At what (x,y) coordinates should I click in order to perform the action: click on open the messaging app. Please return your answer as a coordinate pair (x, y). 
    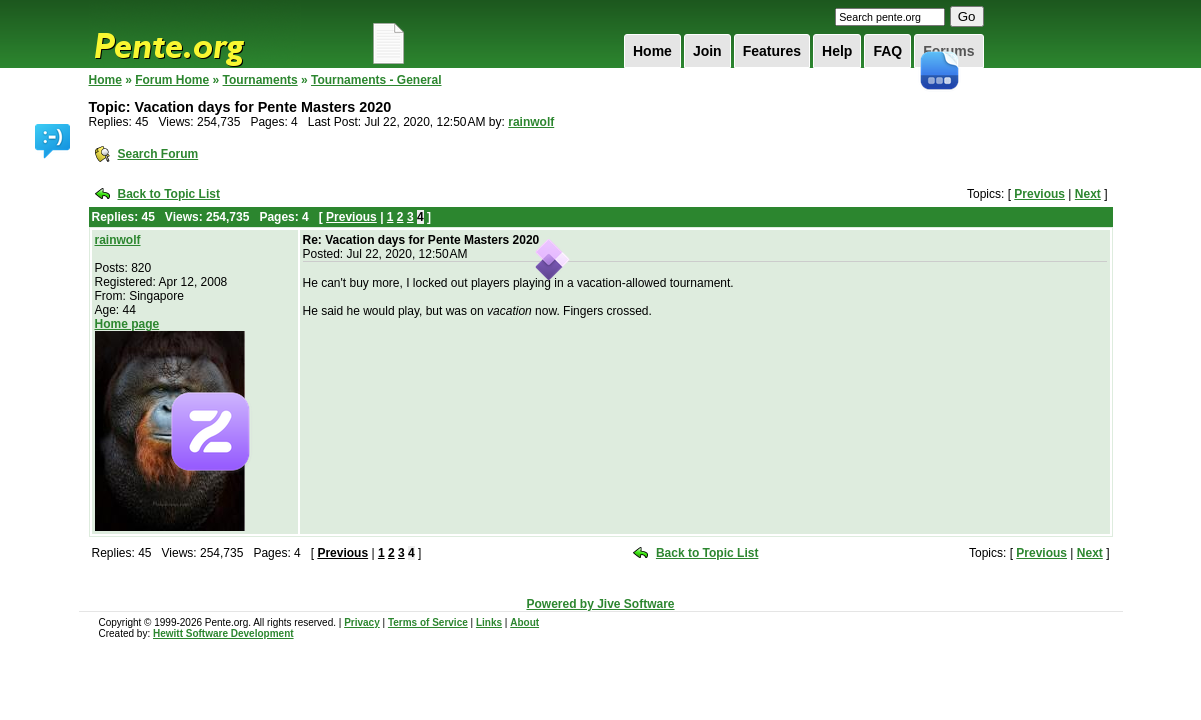
    Looking at the image, I should click on (52, 141).